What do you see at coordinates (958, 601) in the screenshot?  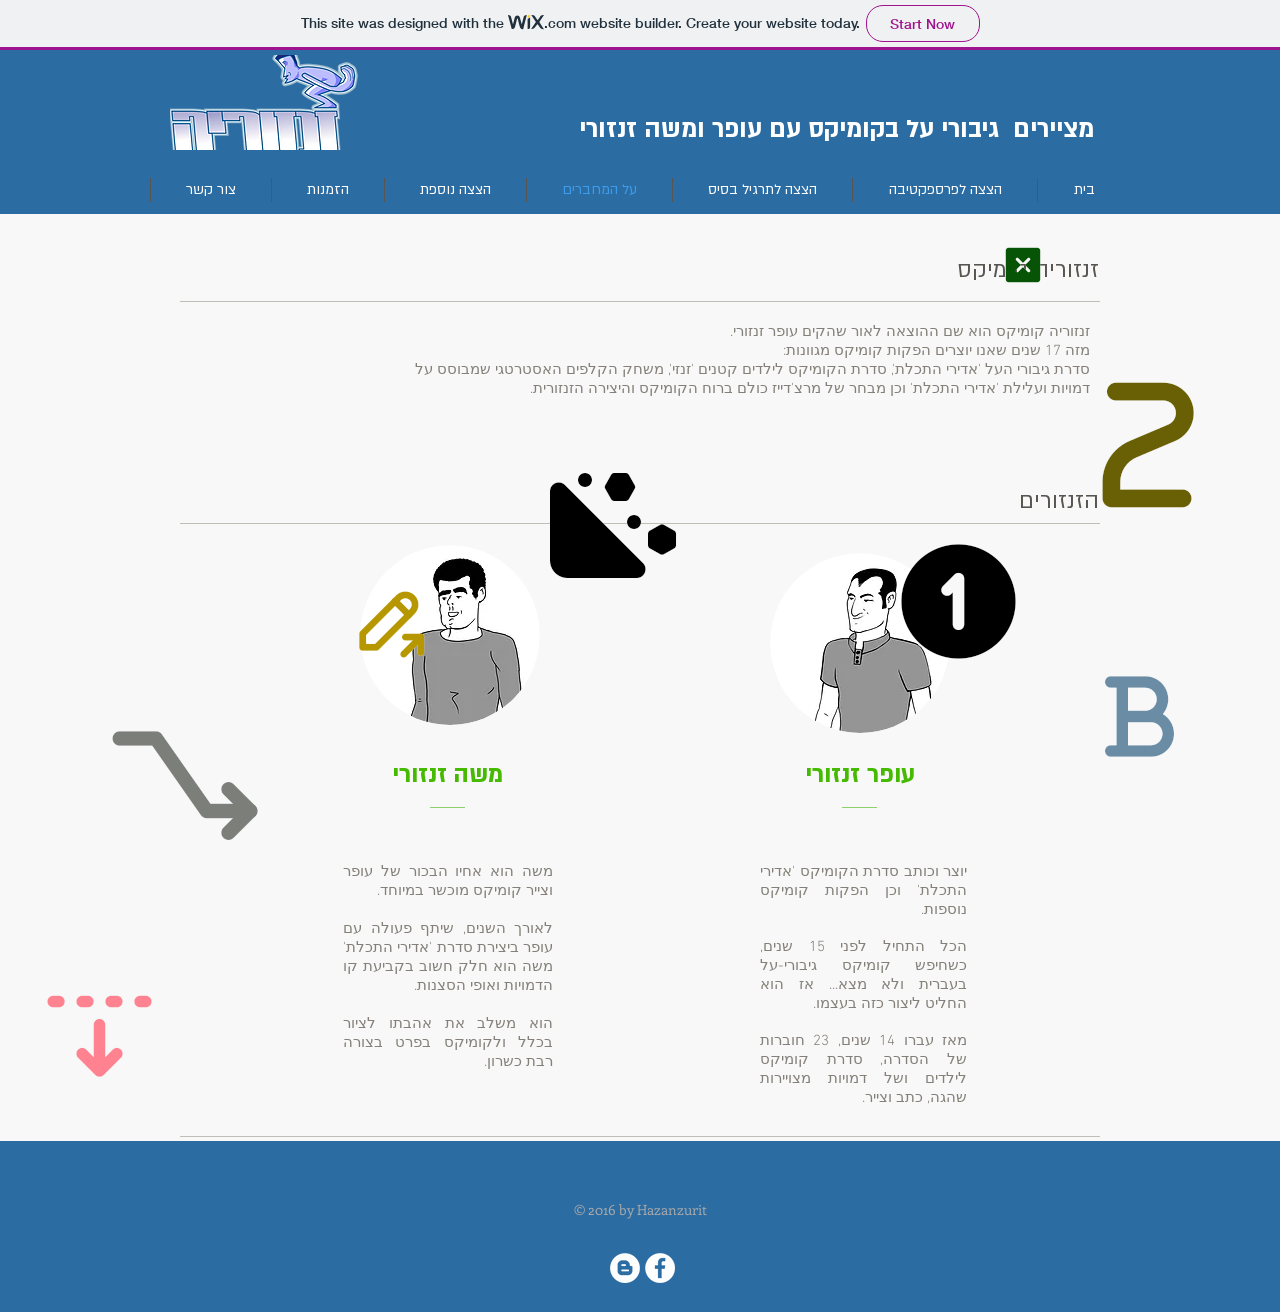 I see `indicates the first step in a sequence or process` at bounding box center [958, 601].